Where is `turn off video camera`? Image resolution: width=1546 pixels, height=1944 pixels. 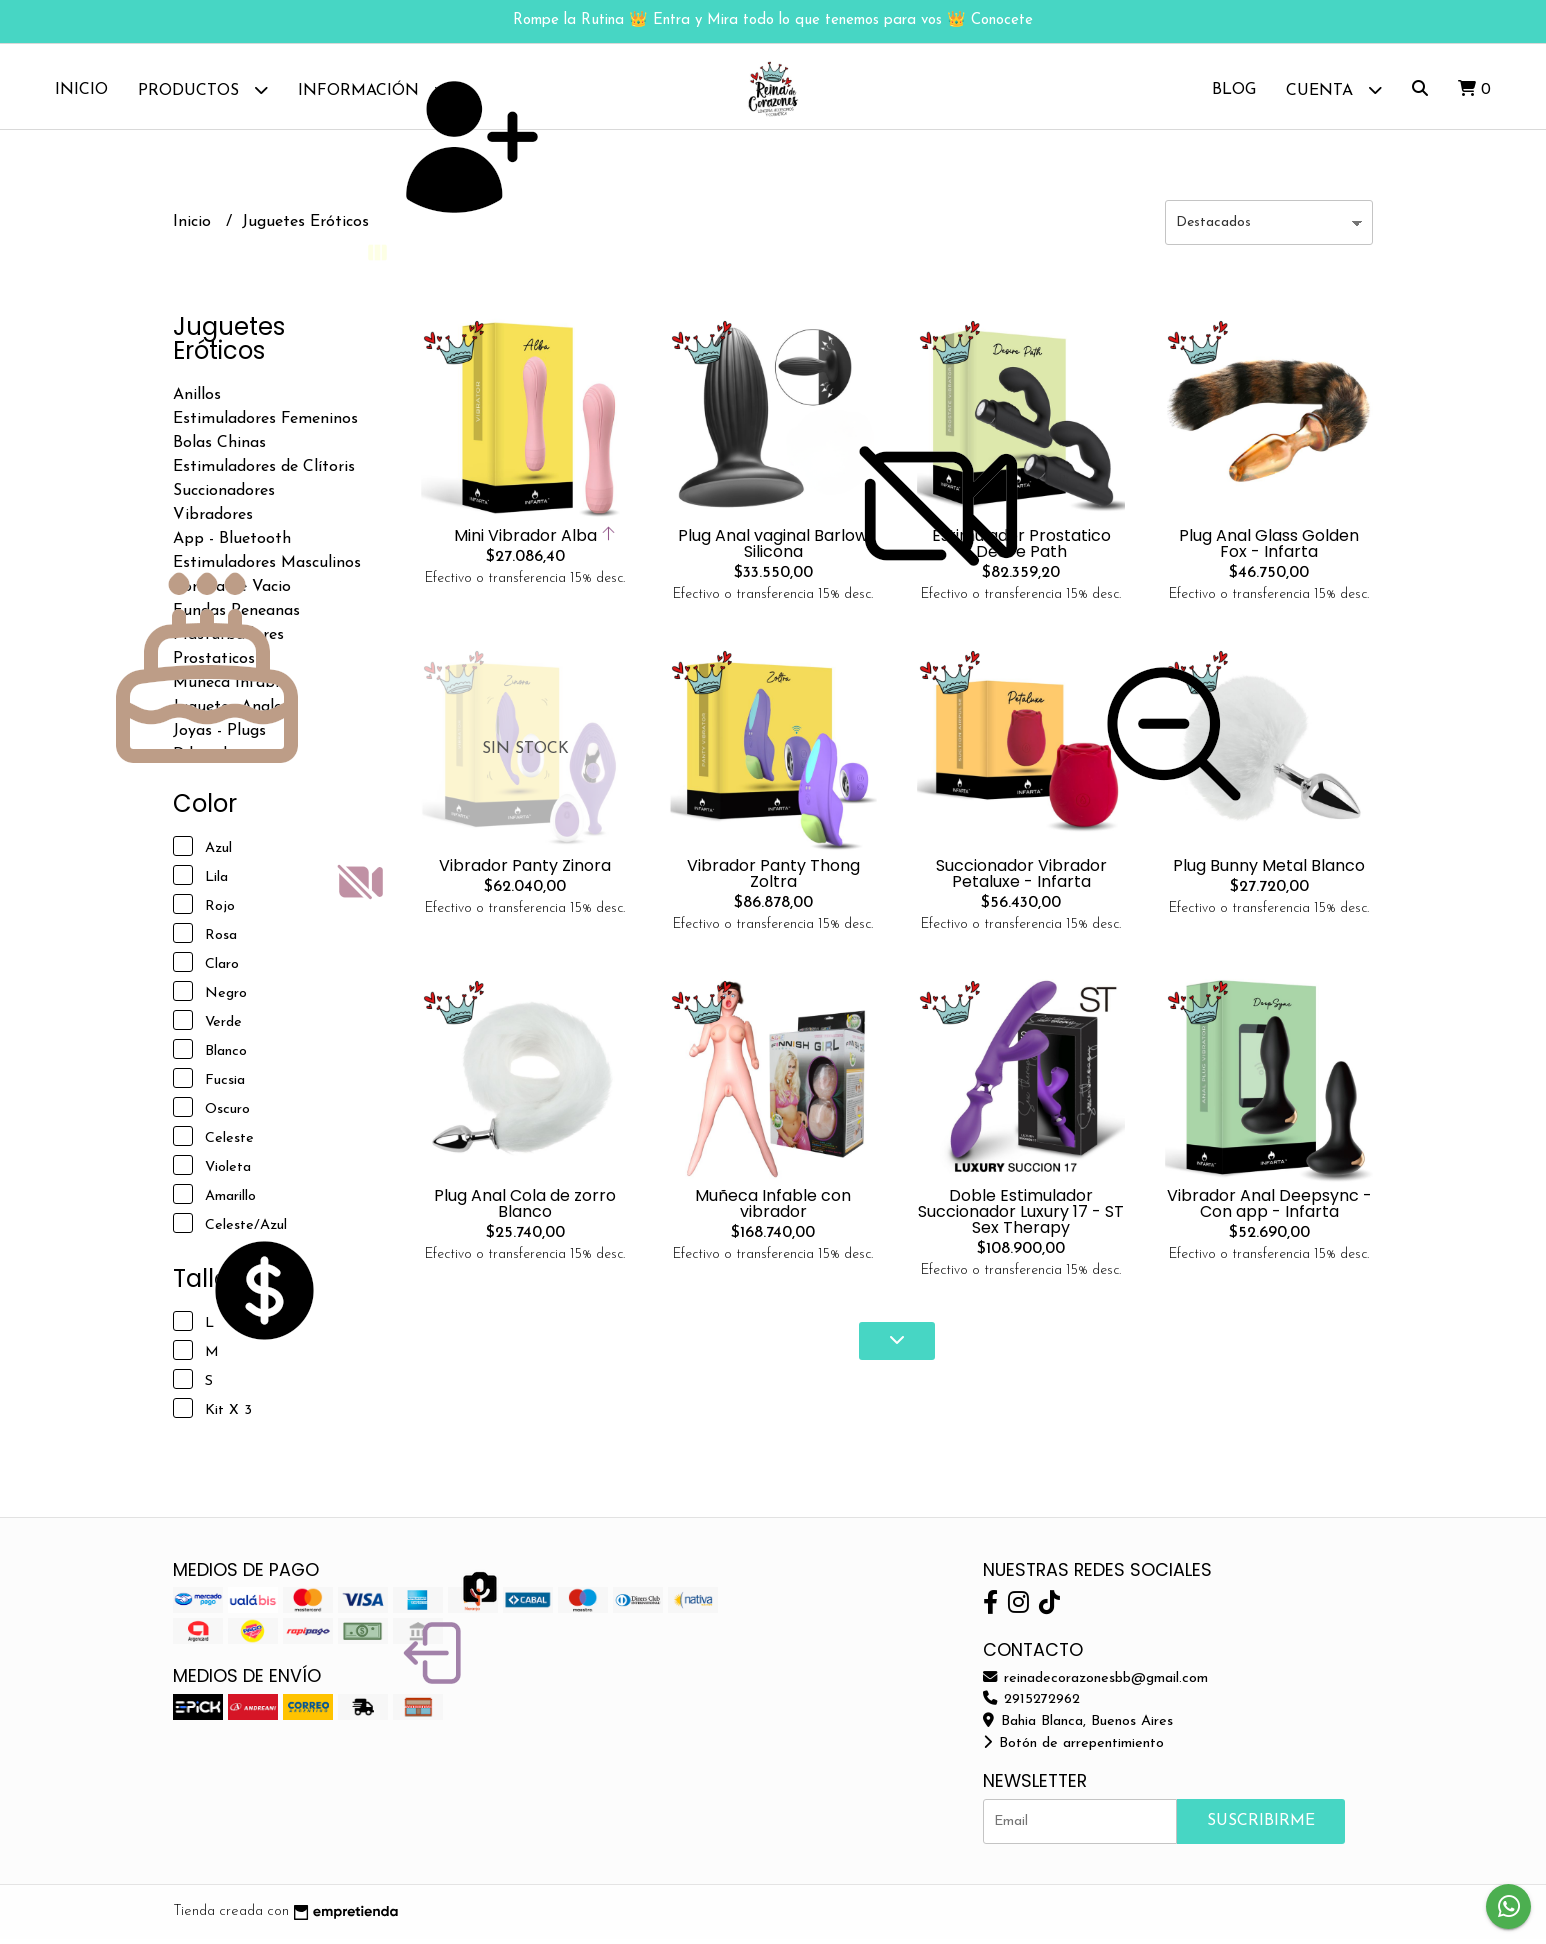 turn off video camera is located at coordinates (361, 882).